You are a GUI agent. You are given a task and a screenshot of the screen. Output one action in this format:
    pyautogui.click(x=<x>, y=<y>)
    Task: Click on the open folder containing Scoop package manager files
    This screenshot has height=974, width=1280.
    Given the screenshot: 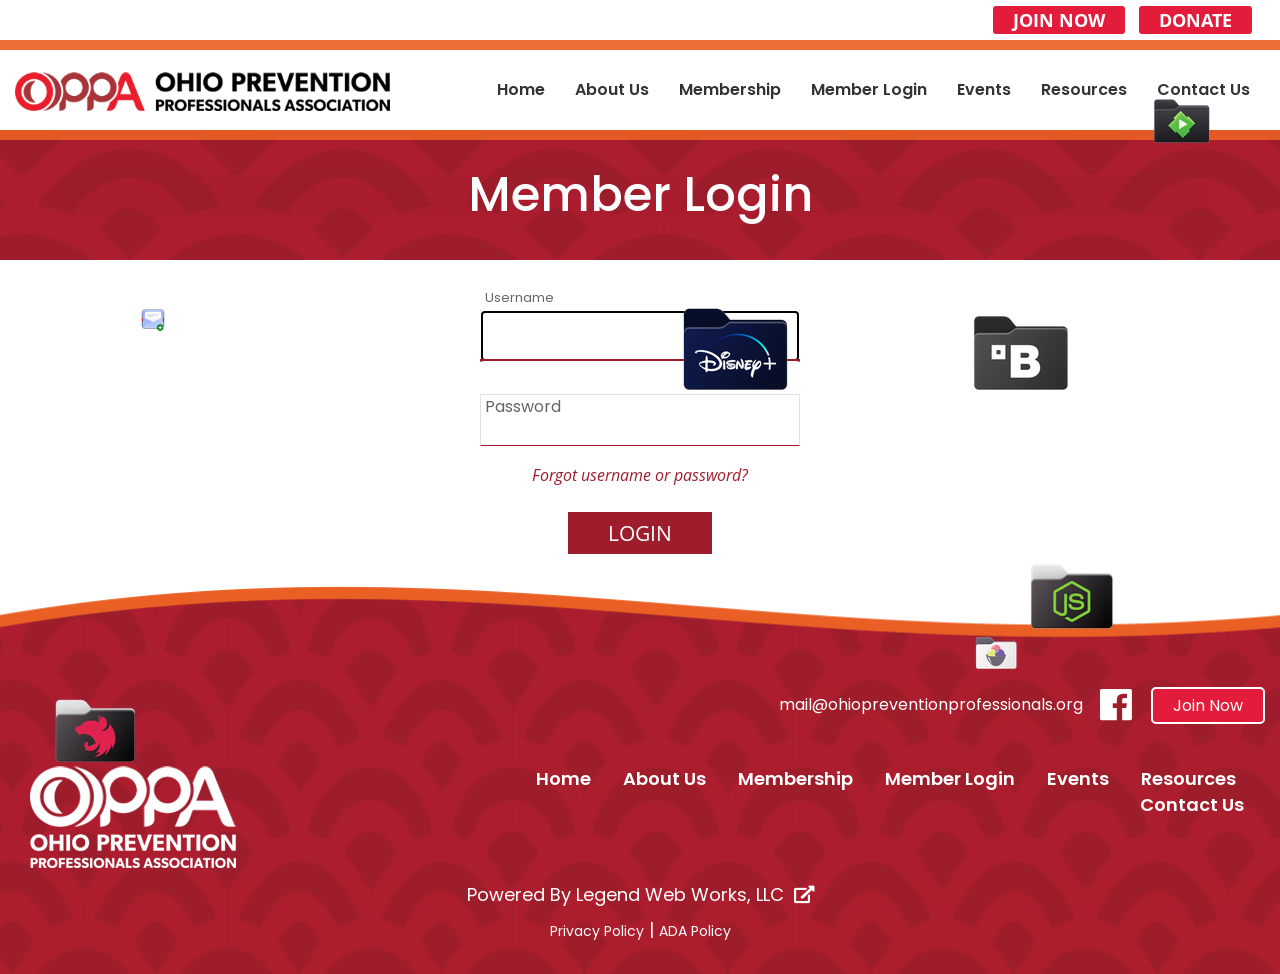 What is the action you would take?
    pyautogui.click(x=996, y=654)
    